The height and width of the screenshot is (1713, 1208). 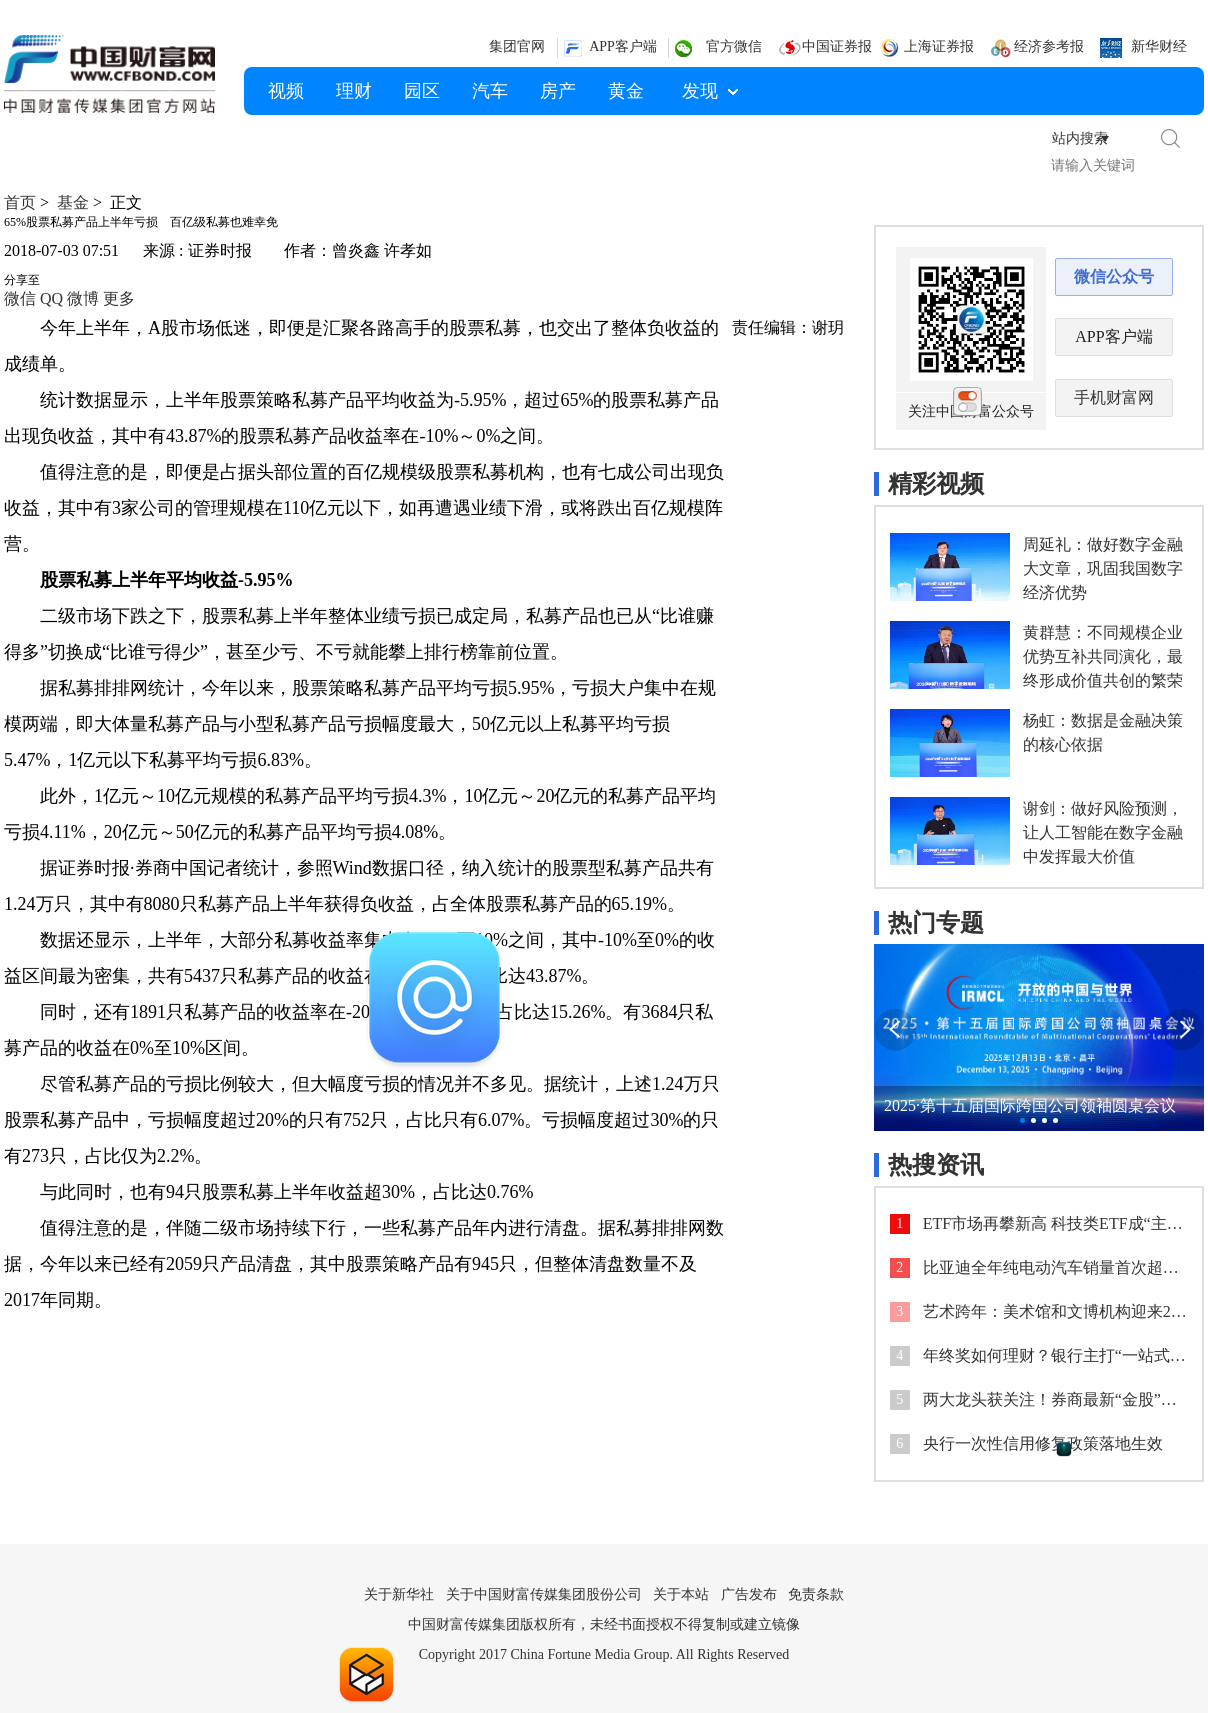 What do you see at coordinates (1064, 1449) in the screenshot?
I see `open gitkraken git client` at bounding box center [1064, 1449].